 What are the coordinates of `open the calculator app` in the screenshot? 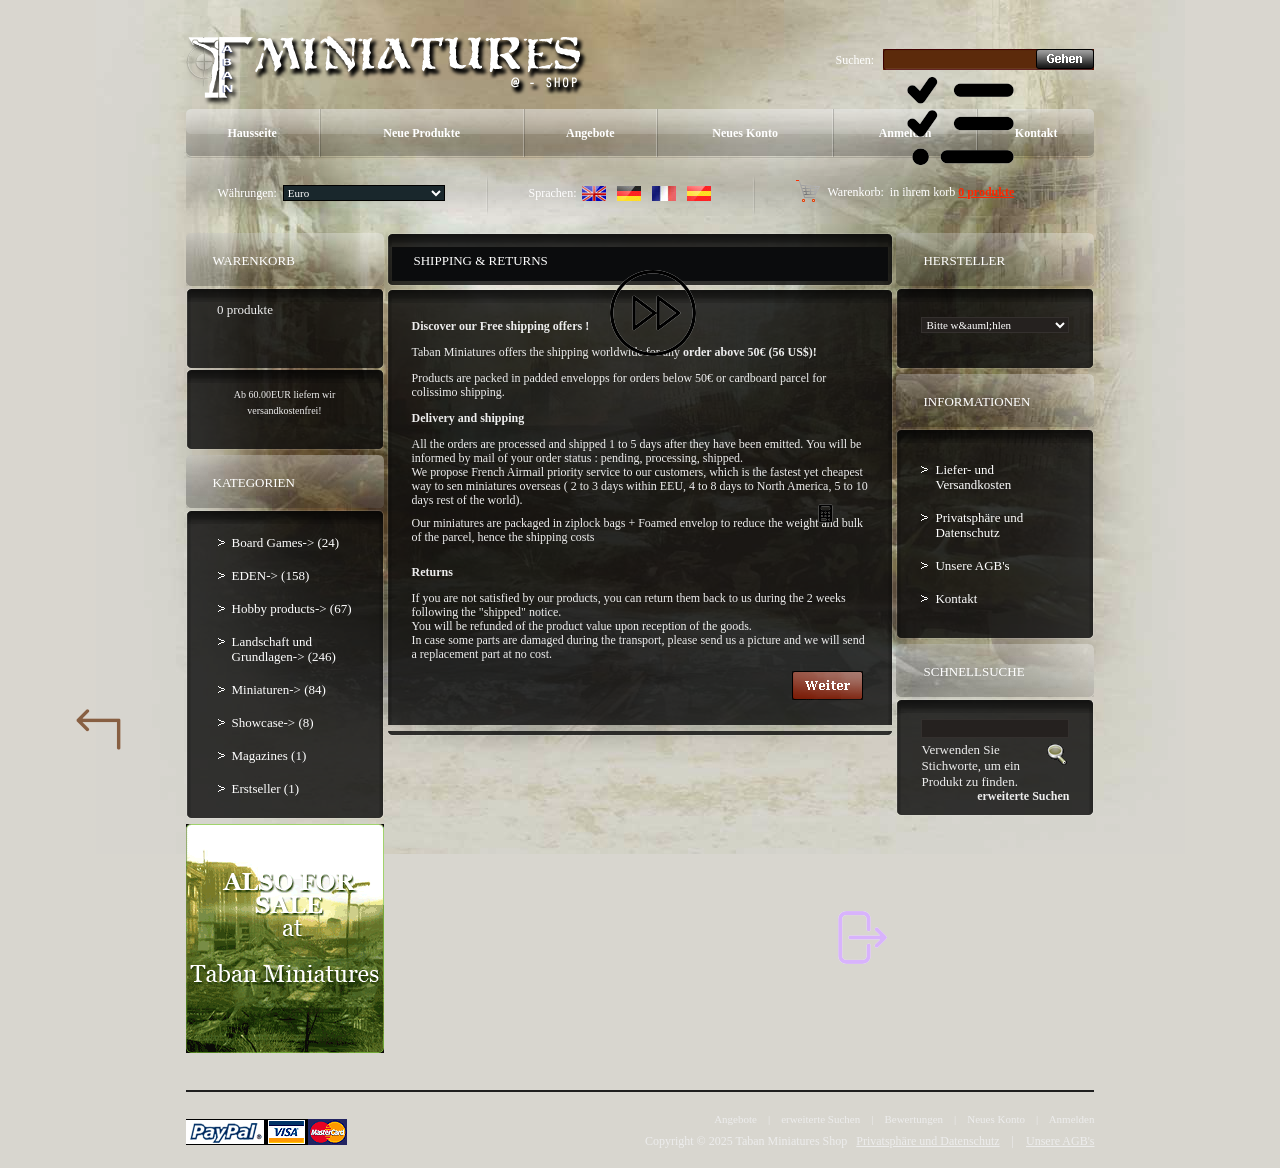 It's located at (825, 513).